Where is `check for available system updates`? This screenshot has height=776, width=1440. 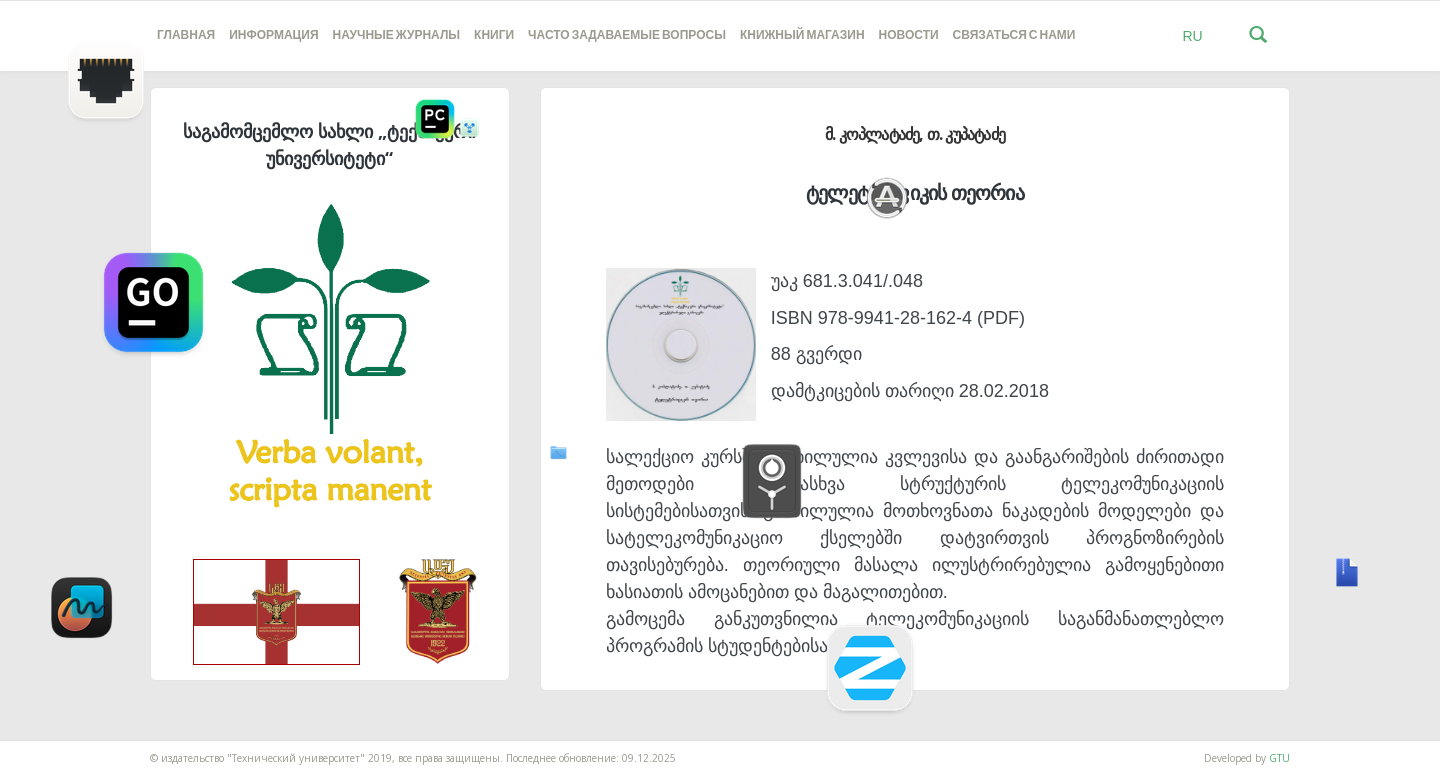 check for available system updates is located at coordinates (887, 198).